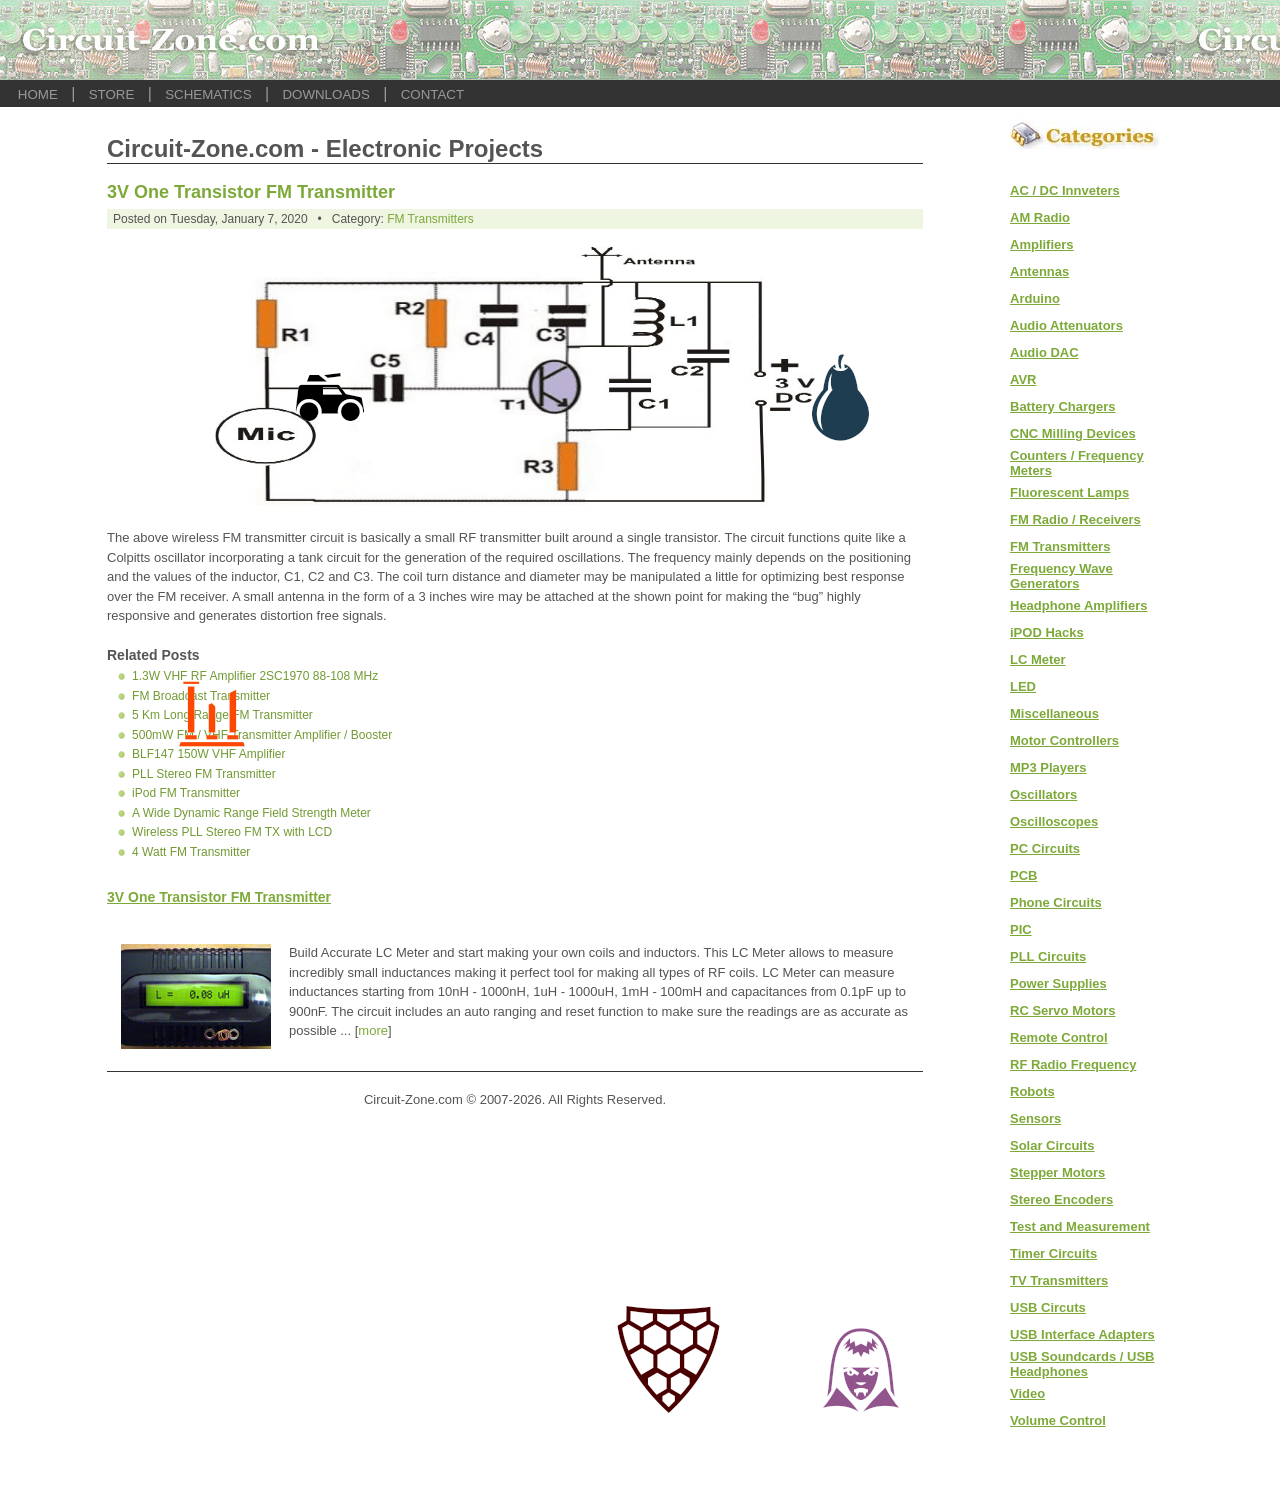 This screenshot has width=1280, height=1499. What do you see at coordinates (861, 1370) in the screenshot?
I see `select female vampire character` at bounding box center [861, 1370].